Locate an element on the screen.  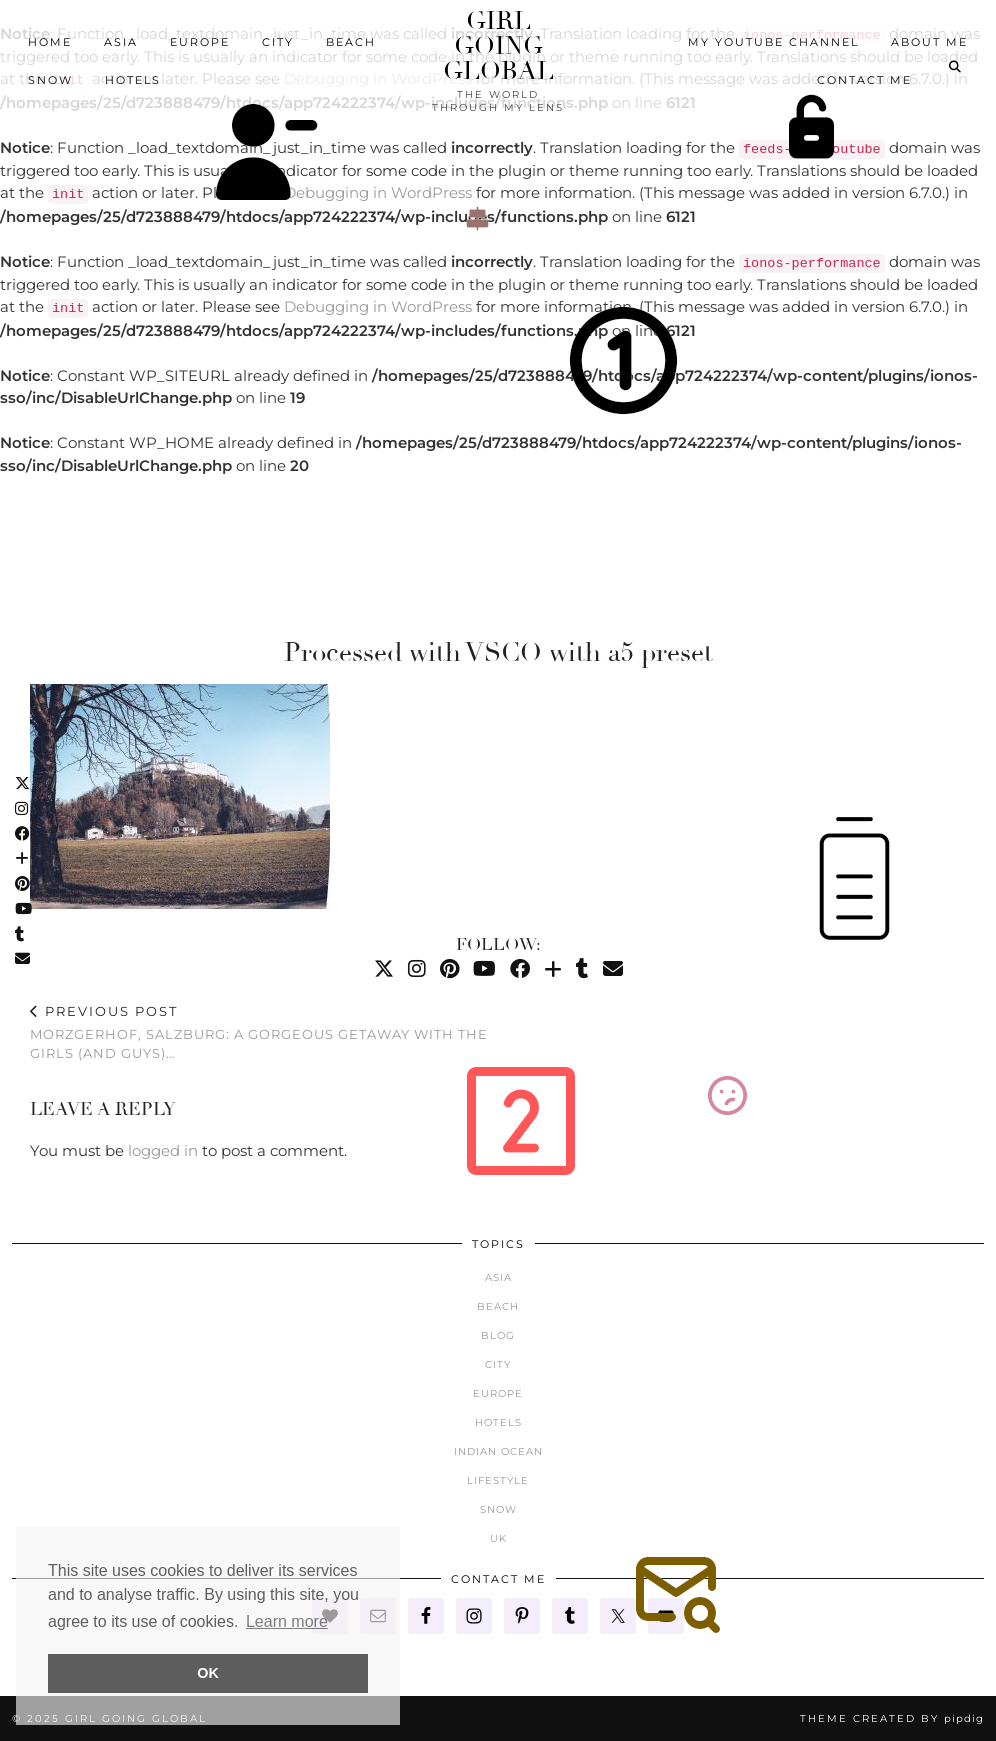
indicates high battery level is located at coordinates (854, 880).